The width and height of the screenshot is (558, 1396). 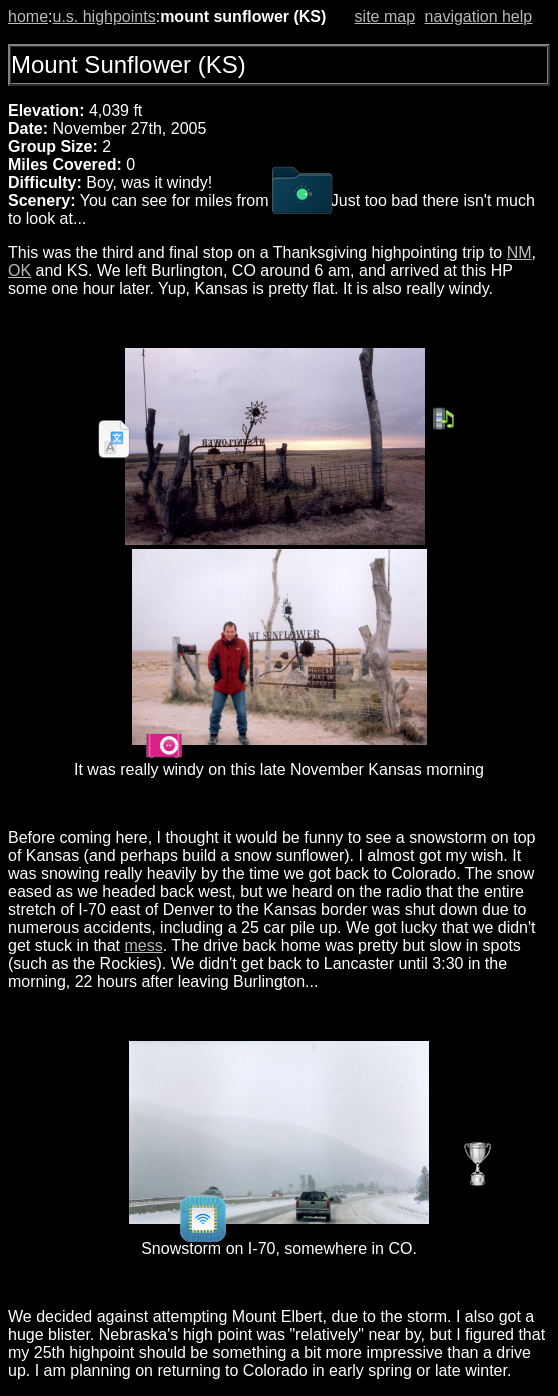 What do you see at coordinates (302, 192) in the screenshot?
I see `open android 11 system folder` at bounding box center [302, 192].